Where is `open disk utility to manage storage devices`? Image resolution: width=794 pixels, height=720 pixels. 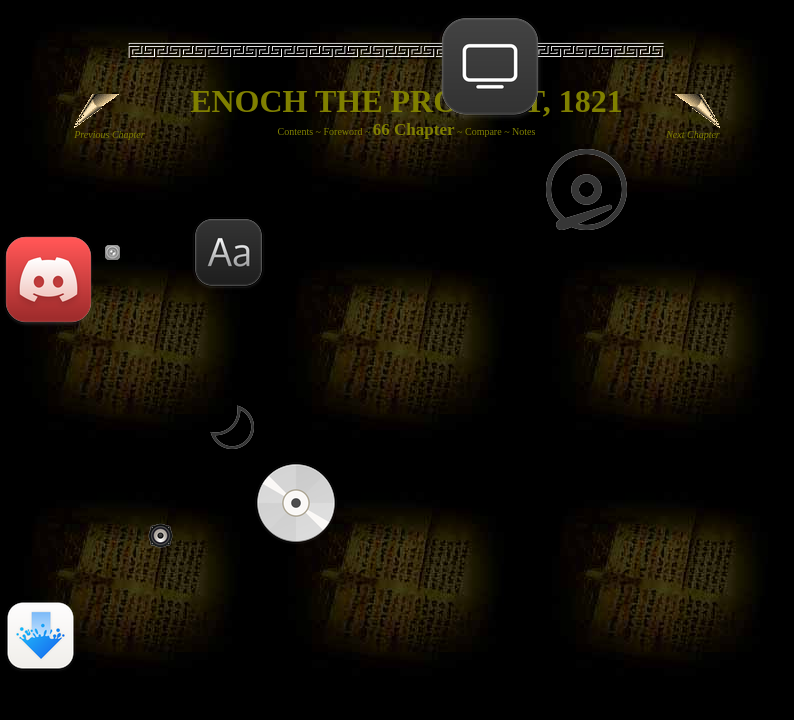
open disk utility to manage storage devices is located at coordinates (586, 189).